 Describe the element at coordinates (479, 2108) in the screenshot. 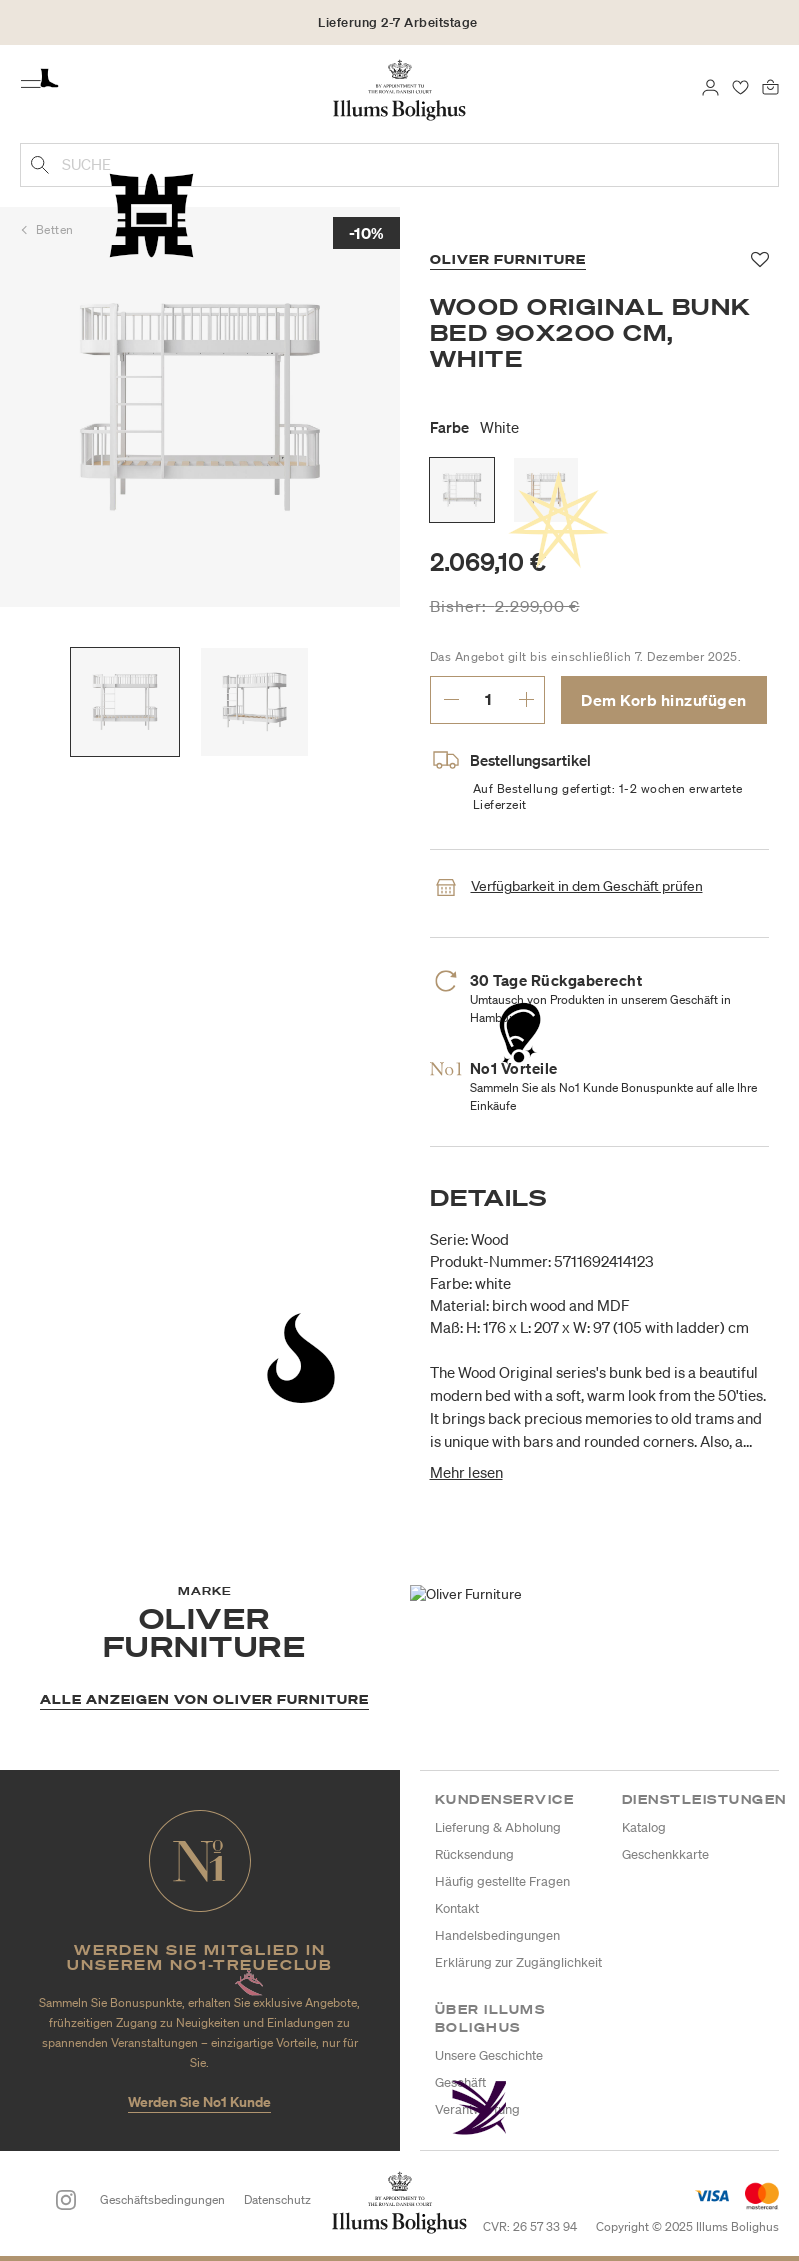

I see `indicates wind or air currents intersecting` at that location.